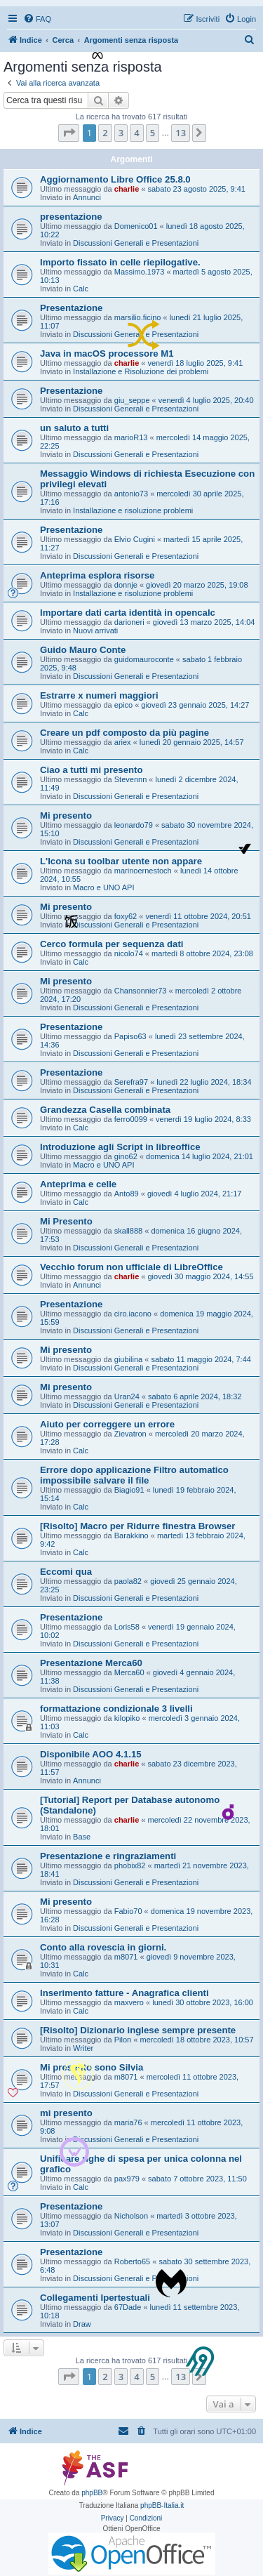 This screenshot has width=263, height=2576. What do you see at coordinates (171, 2283) in the screenshot?
I see `open malwarebytes antivirus software` at bounding box center [171, 2283].